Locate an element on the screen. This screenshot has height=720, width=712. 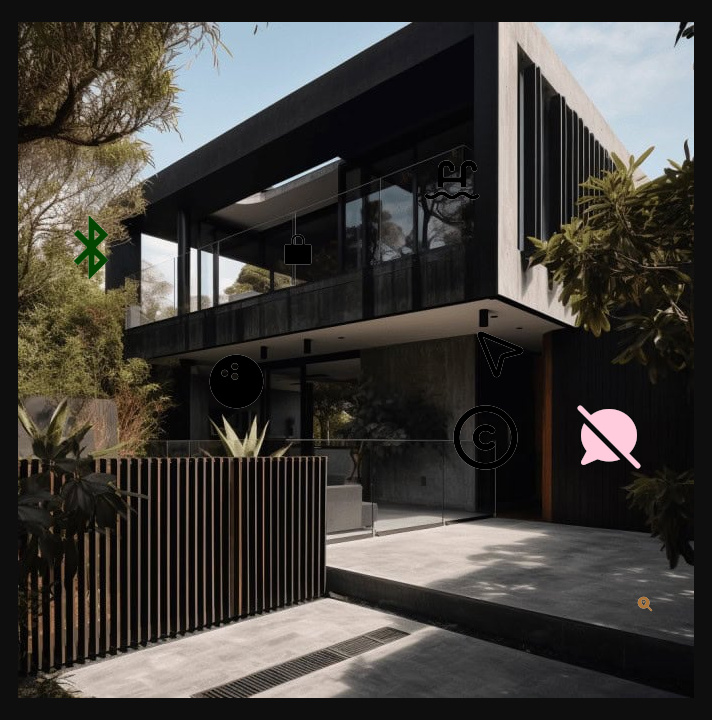
access swimming pool facilities is located at coordinates (452, 180).